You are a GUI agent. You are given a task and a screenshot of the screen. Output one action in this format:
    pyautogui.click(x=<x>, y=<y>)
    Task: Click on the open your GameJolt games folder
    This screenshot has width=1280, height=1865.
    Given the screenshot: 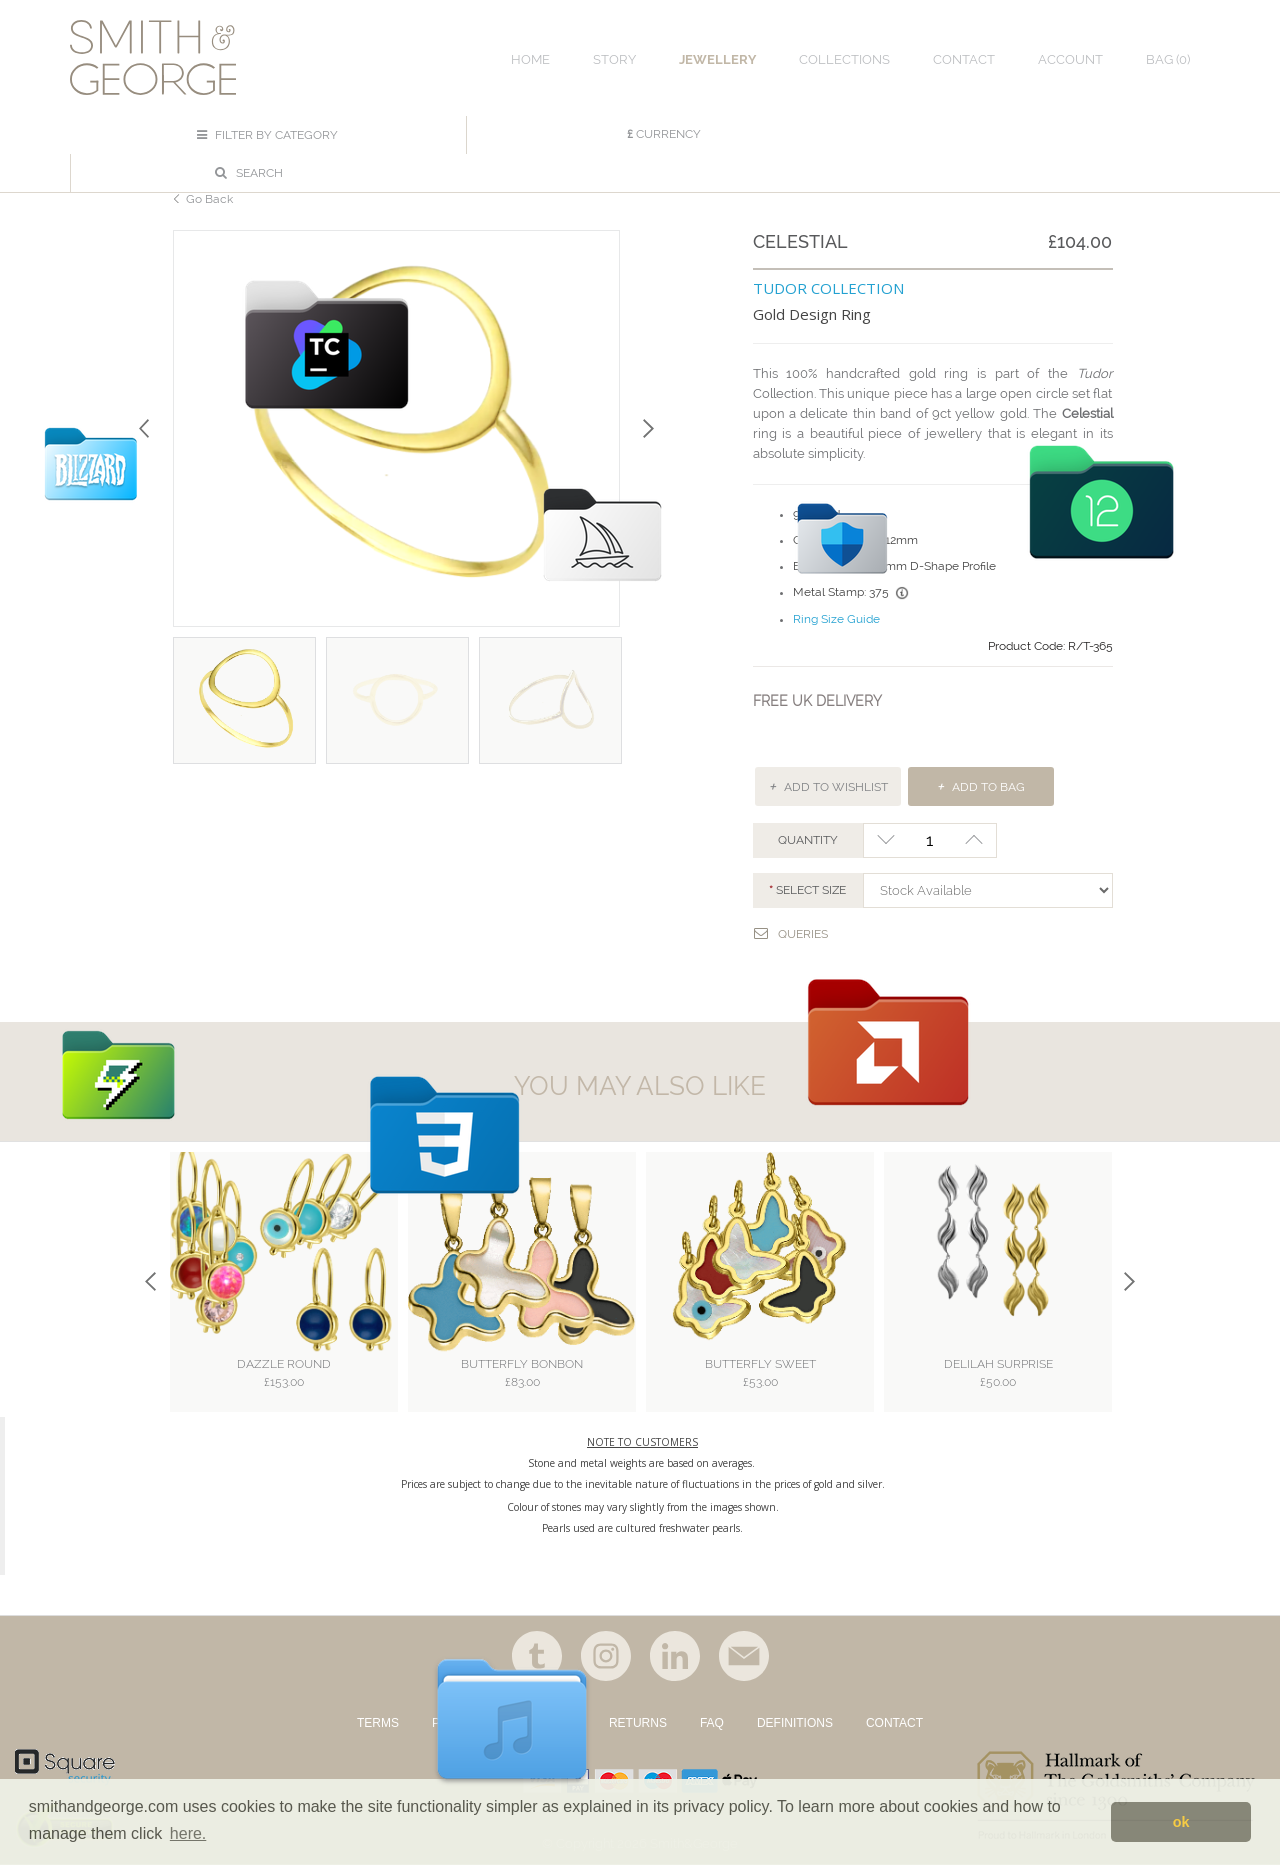 What is the action you would take?
    pyautogui.click(x=118, y=1078)
    